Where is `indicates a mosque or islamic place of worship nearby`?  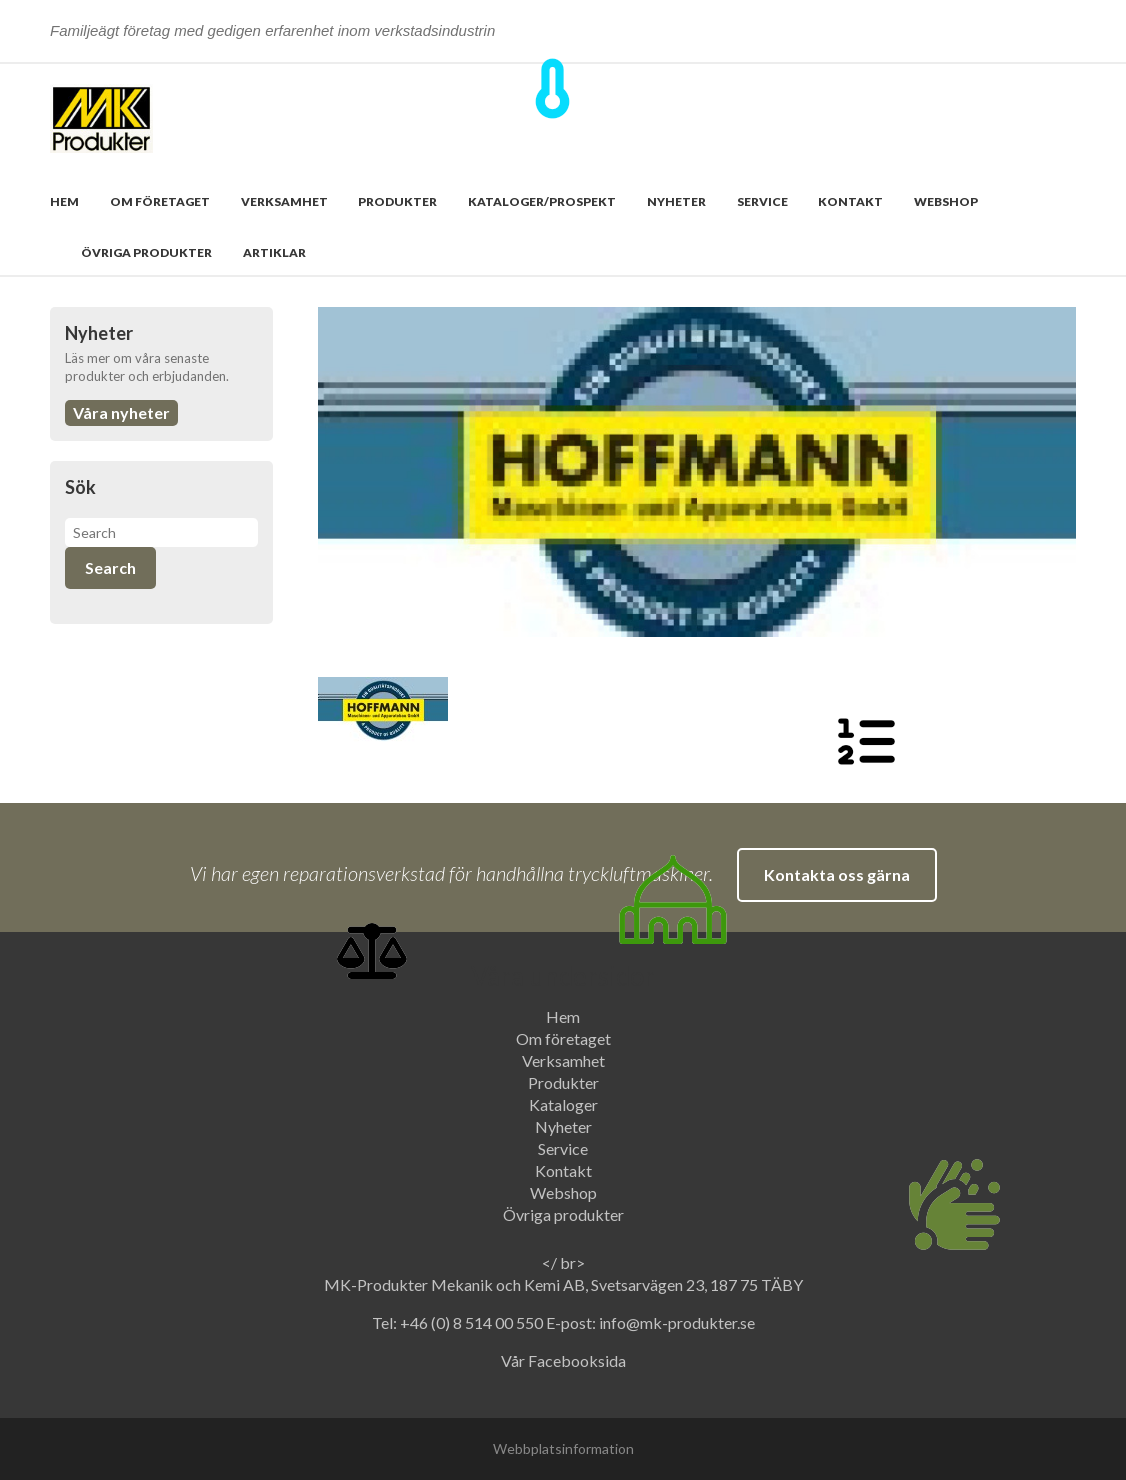 indicates a mosque or islamic place of worship nearby is located at coordinates (673, 905).